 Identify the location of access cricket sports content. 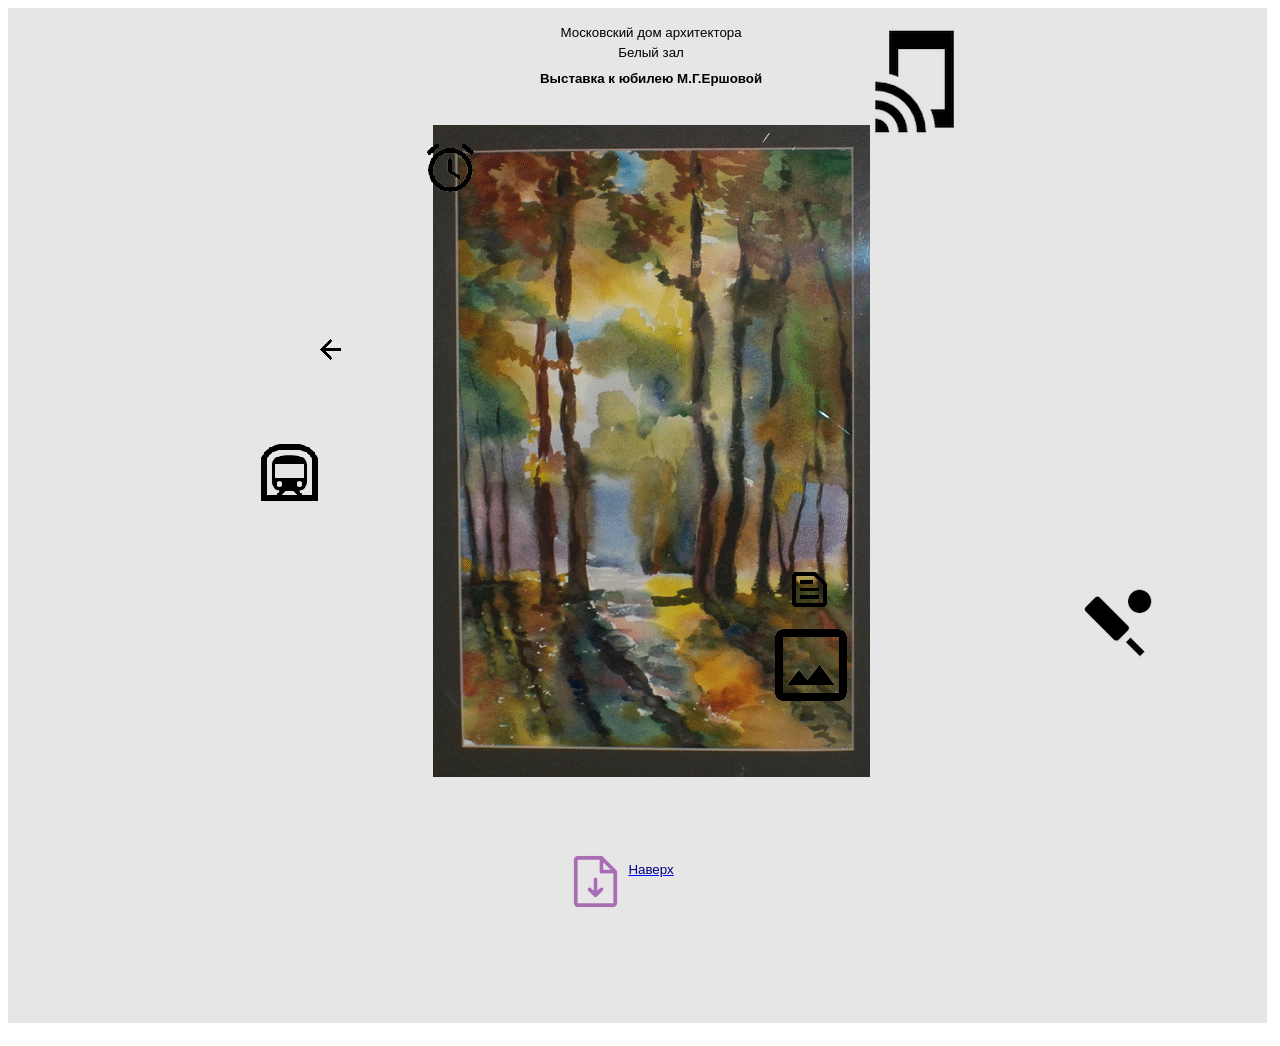
(1118, 623).